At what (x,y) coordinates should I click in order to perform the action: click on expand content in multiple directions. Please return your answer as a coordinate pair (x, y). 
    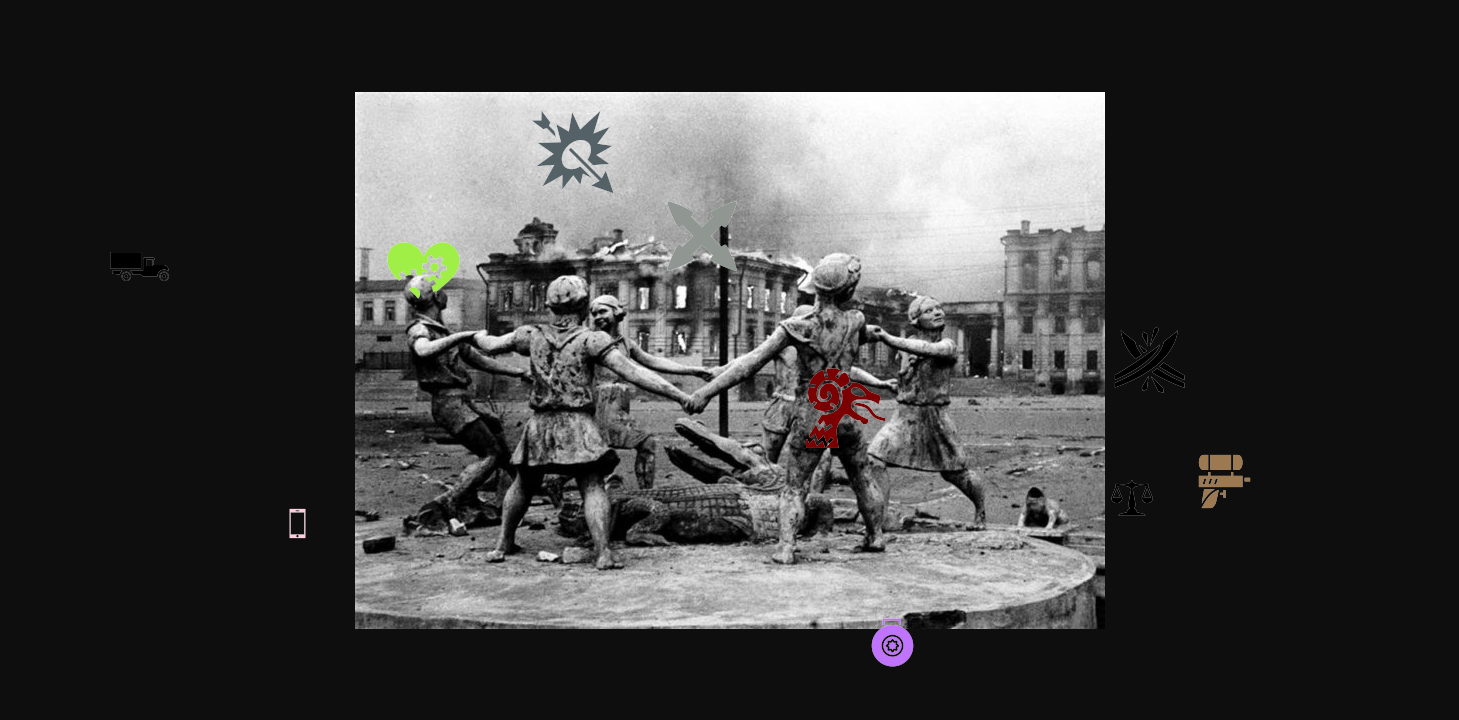
    Looking at the image, I should click on (702, 236).